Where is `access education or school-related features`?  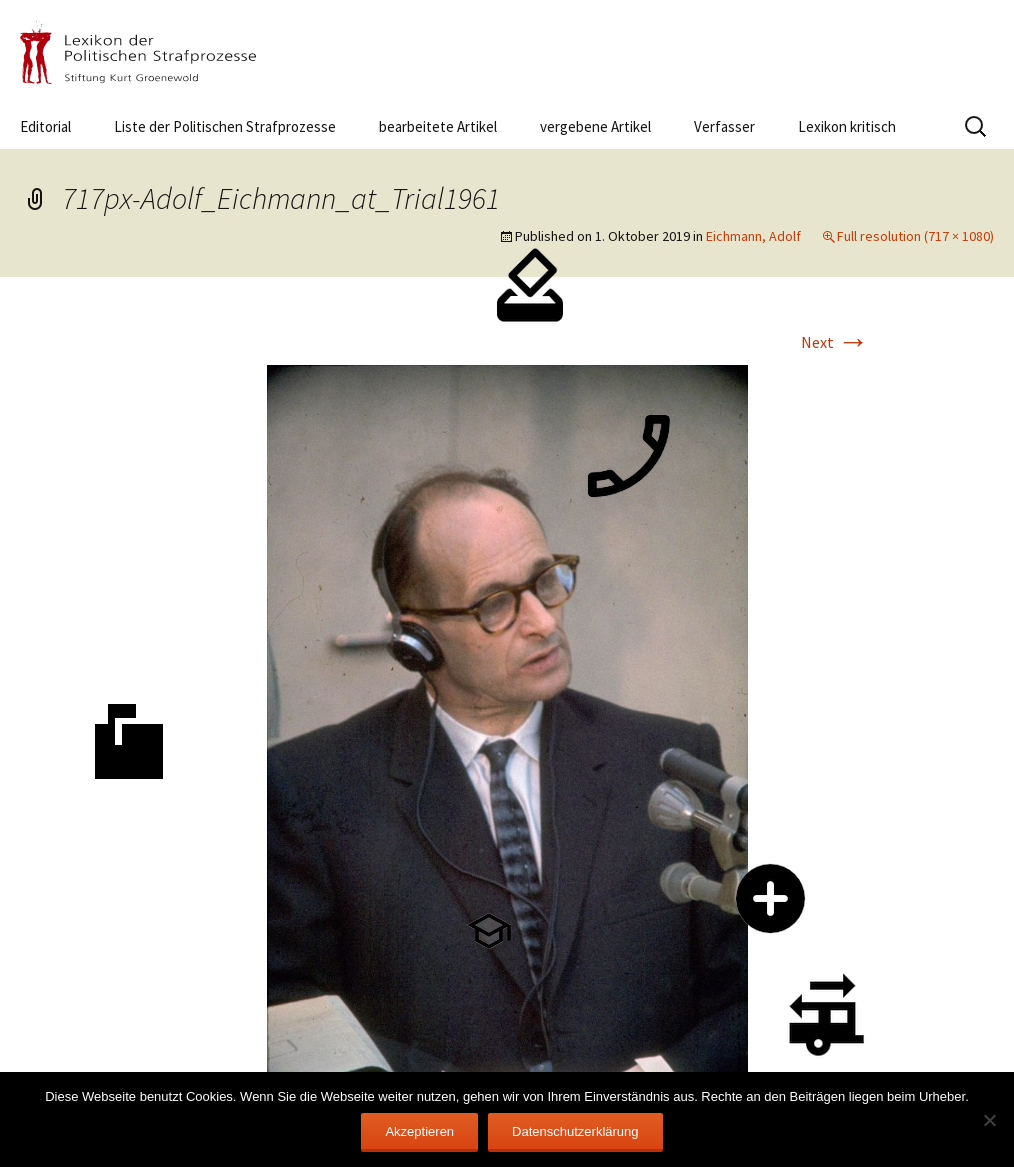
access education or school-related features is located at coordinates (489, 931).